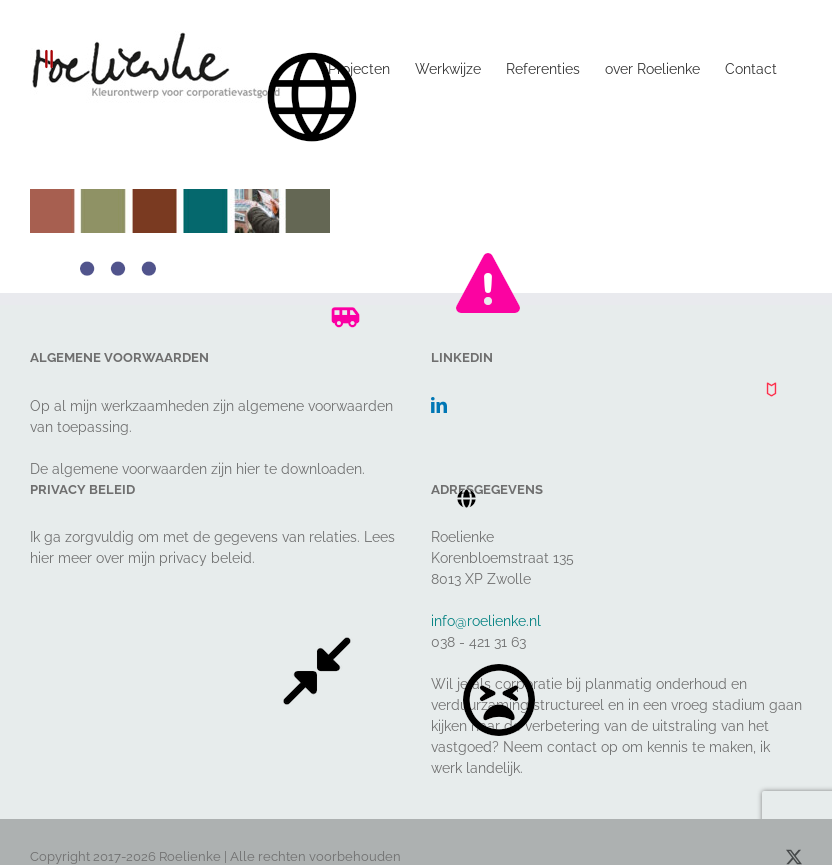 The width and height of the screenshot is (832, 865). Describe the element at coordinates (118, 271) in the screenshot. I see `access more options or actions` at that location.